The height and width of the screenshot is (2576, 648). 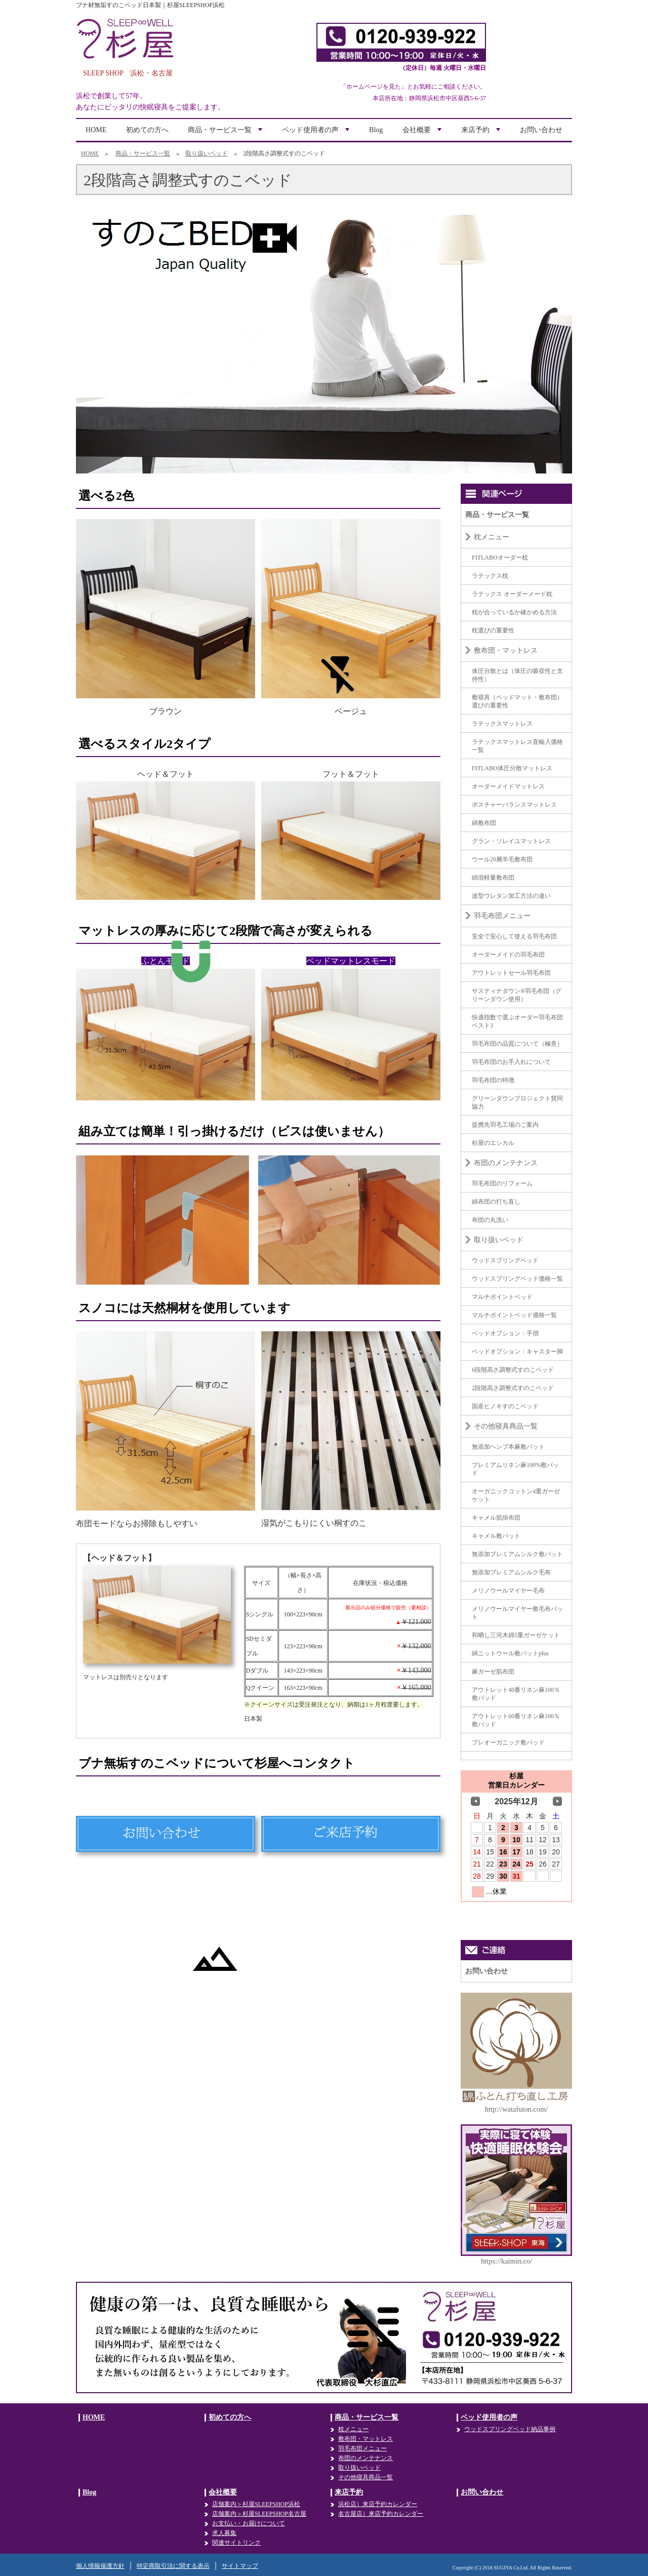 What do you see at coordinates (215, 1959) in the screenshot?
I see `filter photos by landscape or mountain scenes` at bounding box center [215, 1959].